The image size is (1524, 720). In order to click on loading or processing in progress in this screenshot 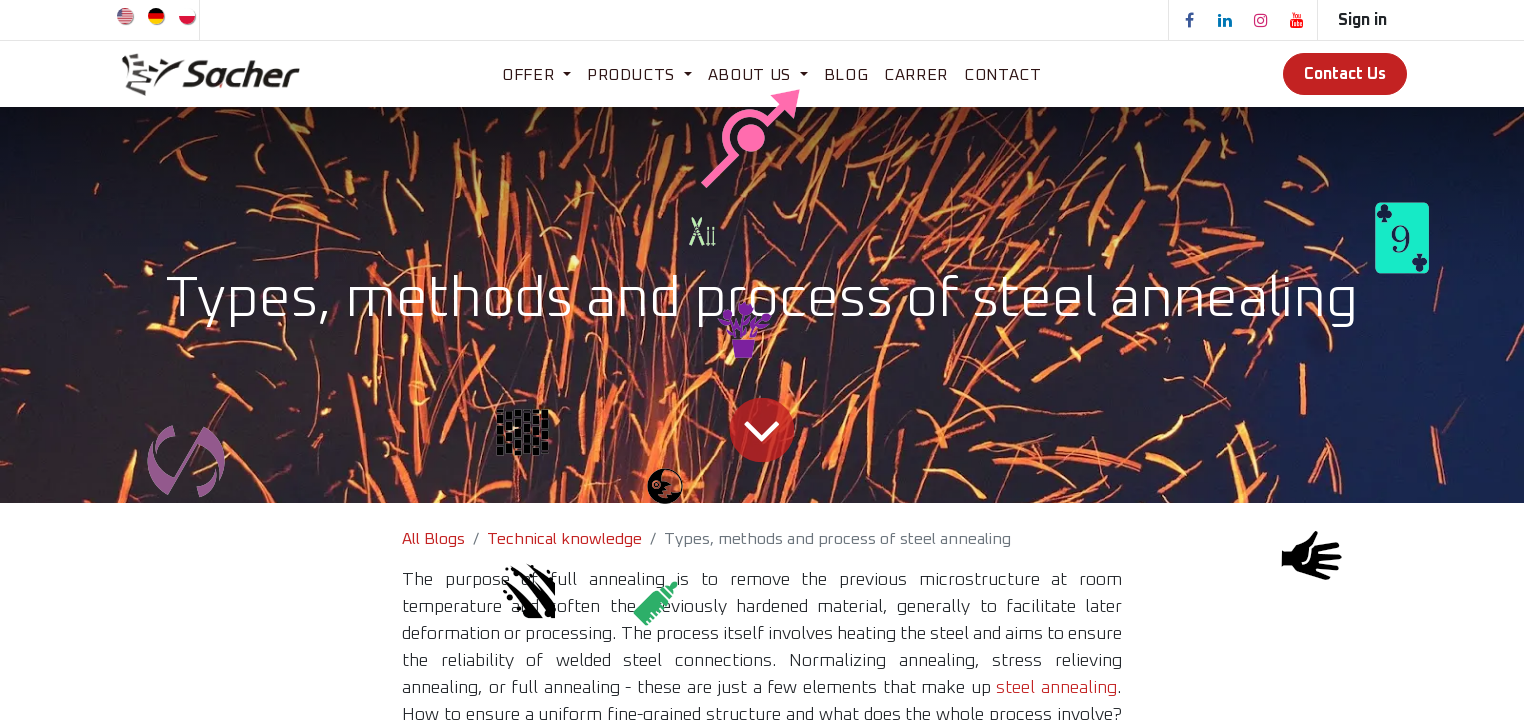, I will do `click(186, 460)`.